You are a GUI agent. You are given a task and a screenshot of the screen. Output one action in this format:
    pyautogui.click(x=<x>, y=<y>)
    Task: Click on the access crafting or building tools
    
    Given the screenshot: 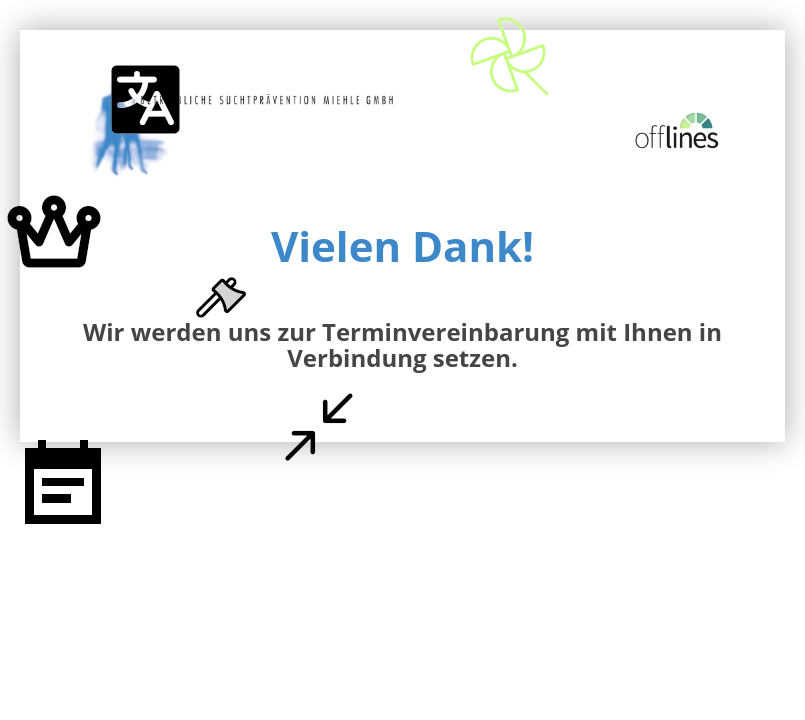 What is the action you would take?
    pyautogui.click(x=221, y=299)
    